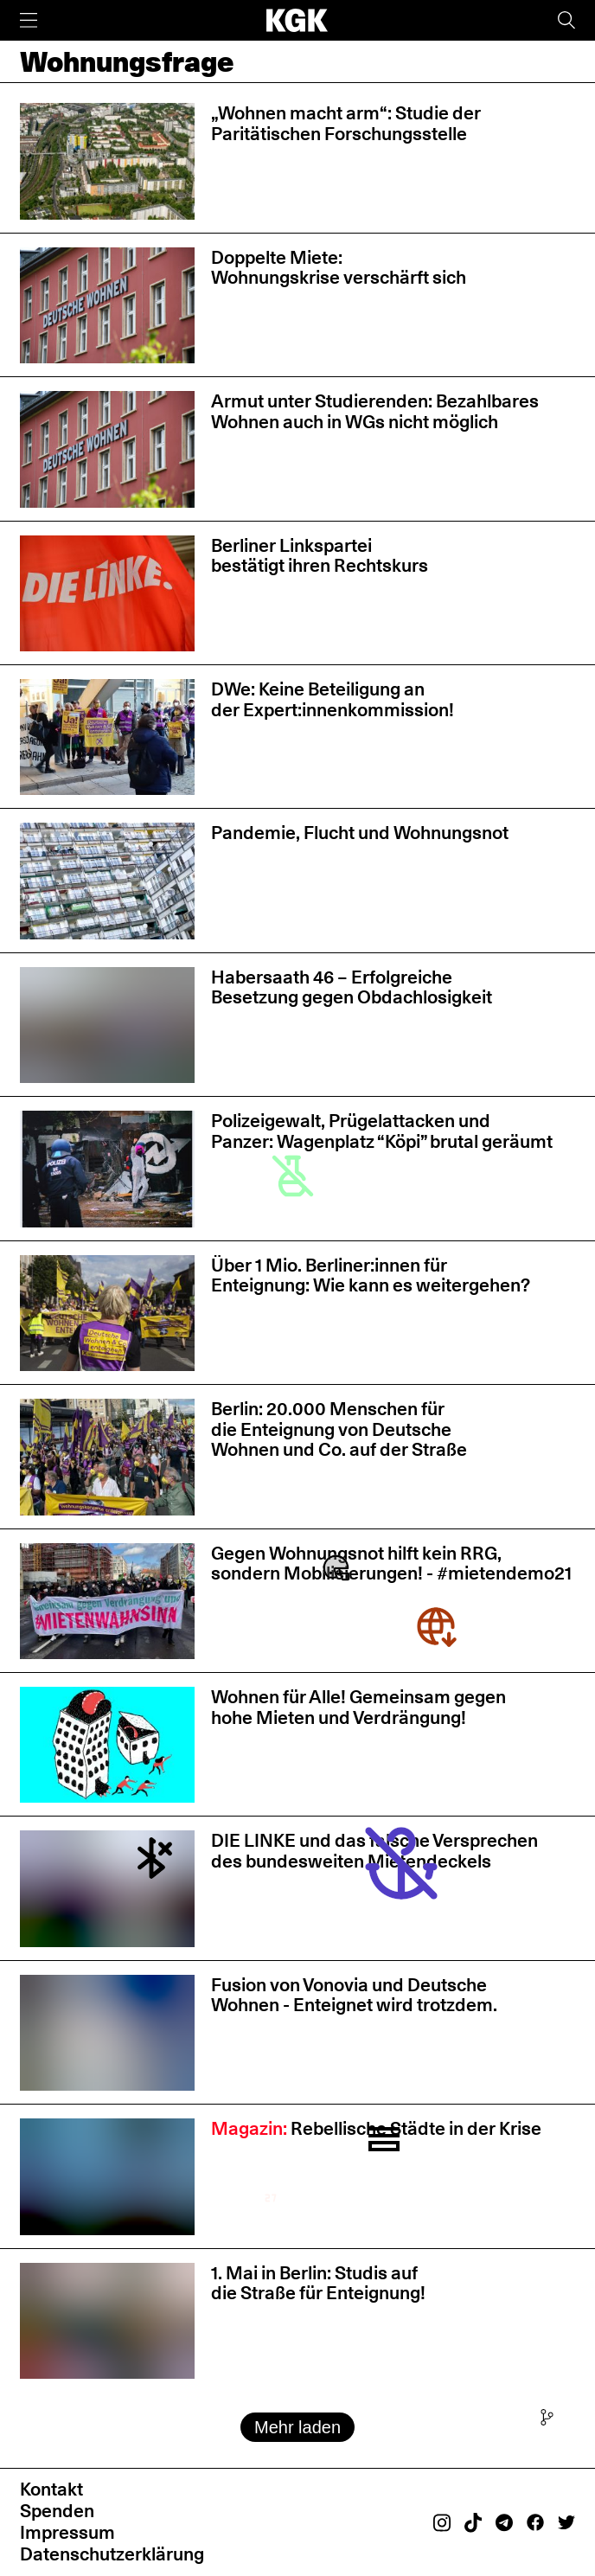  What do you see at coordinates (336, 1568) in the screenshot?
I see `access football or sports content` at bounding box center [336, 1568].